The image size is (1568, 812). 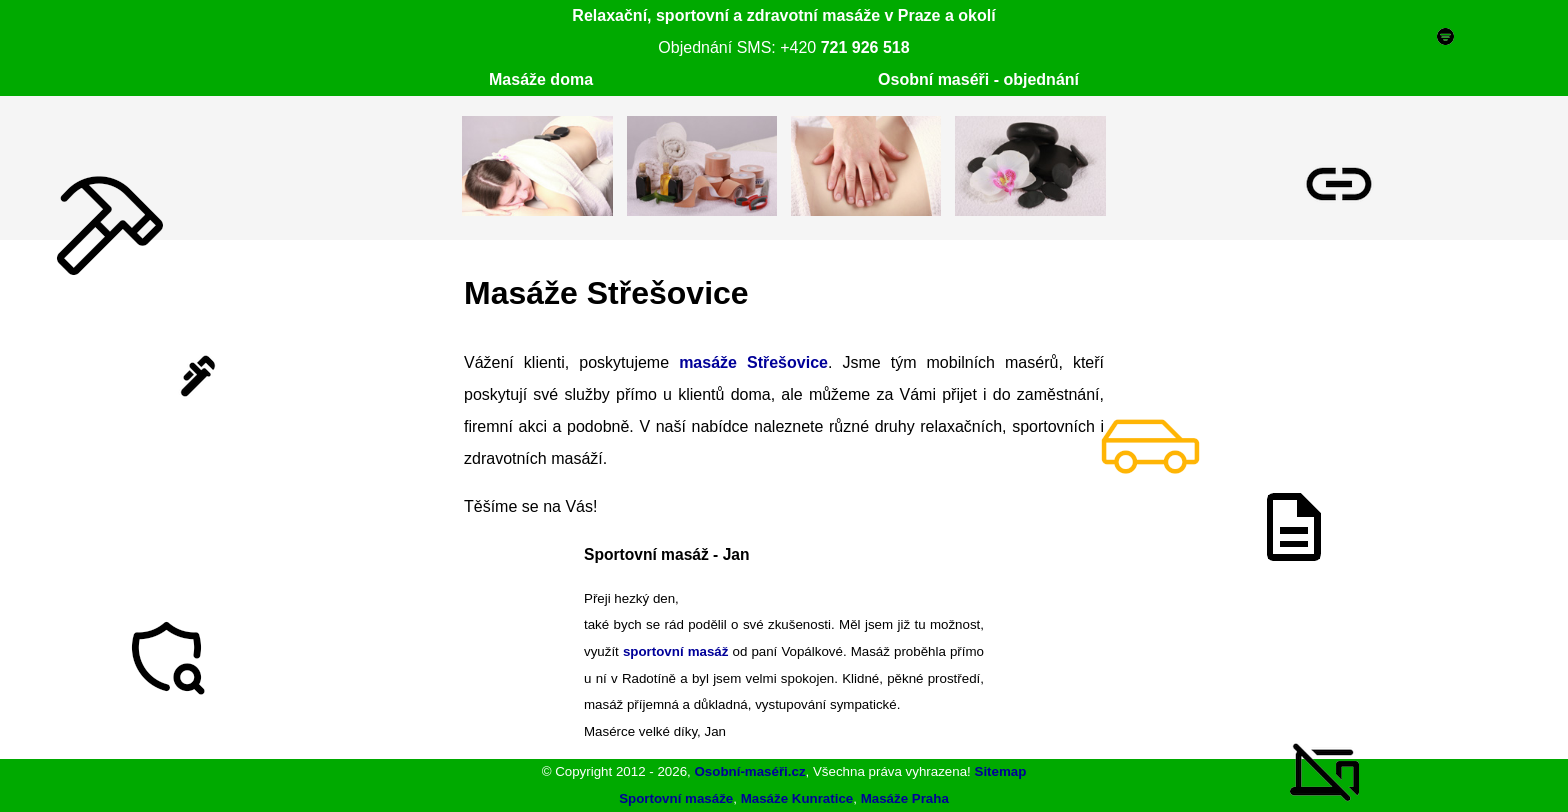 What do you see at coordinates (1150, 443) in the screenshot?
I see `access vehicle or car-related settings` at bounding box center [1150, 443].